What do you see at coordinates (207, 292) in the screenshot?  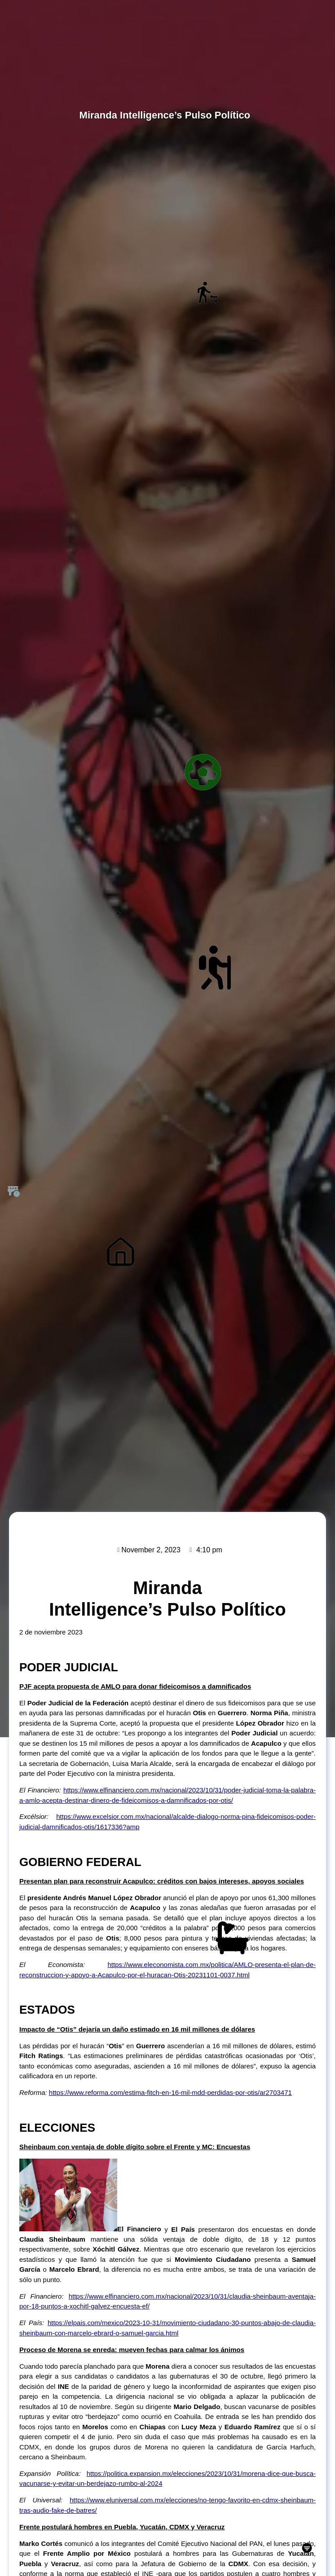 I see `transfer between transit lines or platforms` at bounding box center [207, 292].